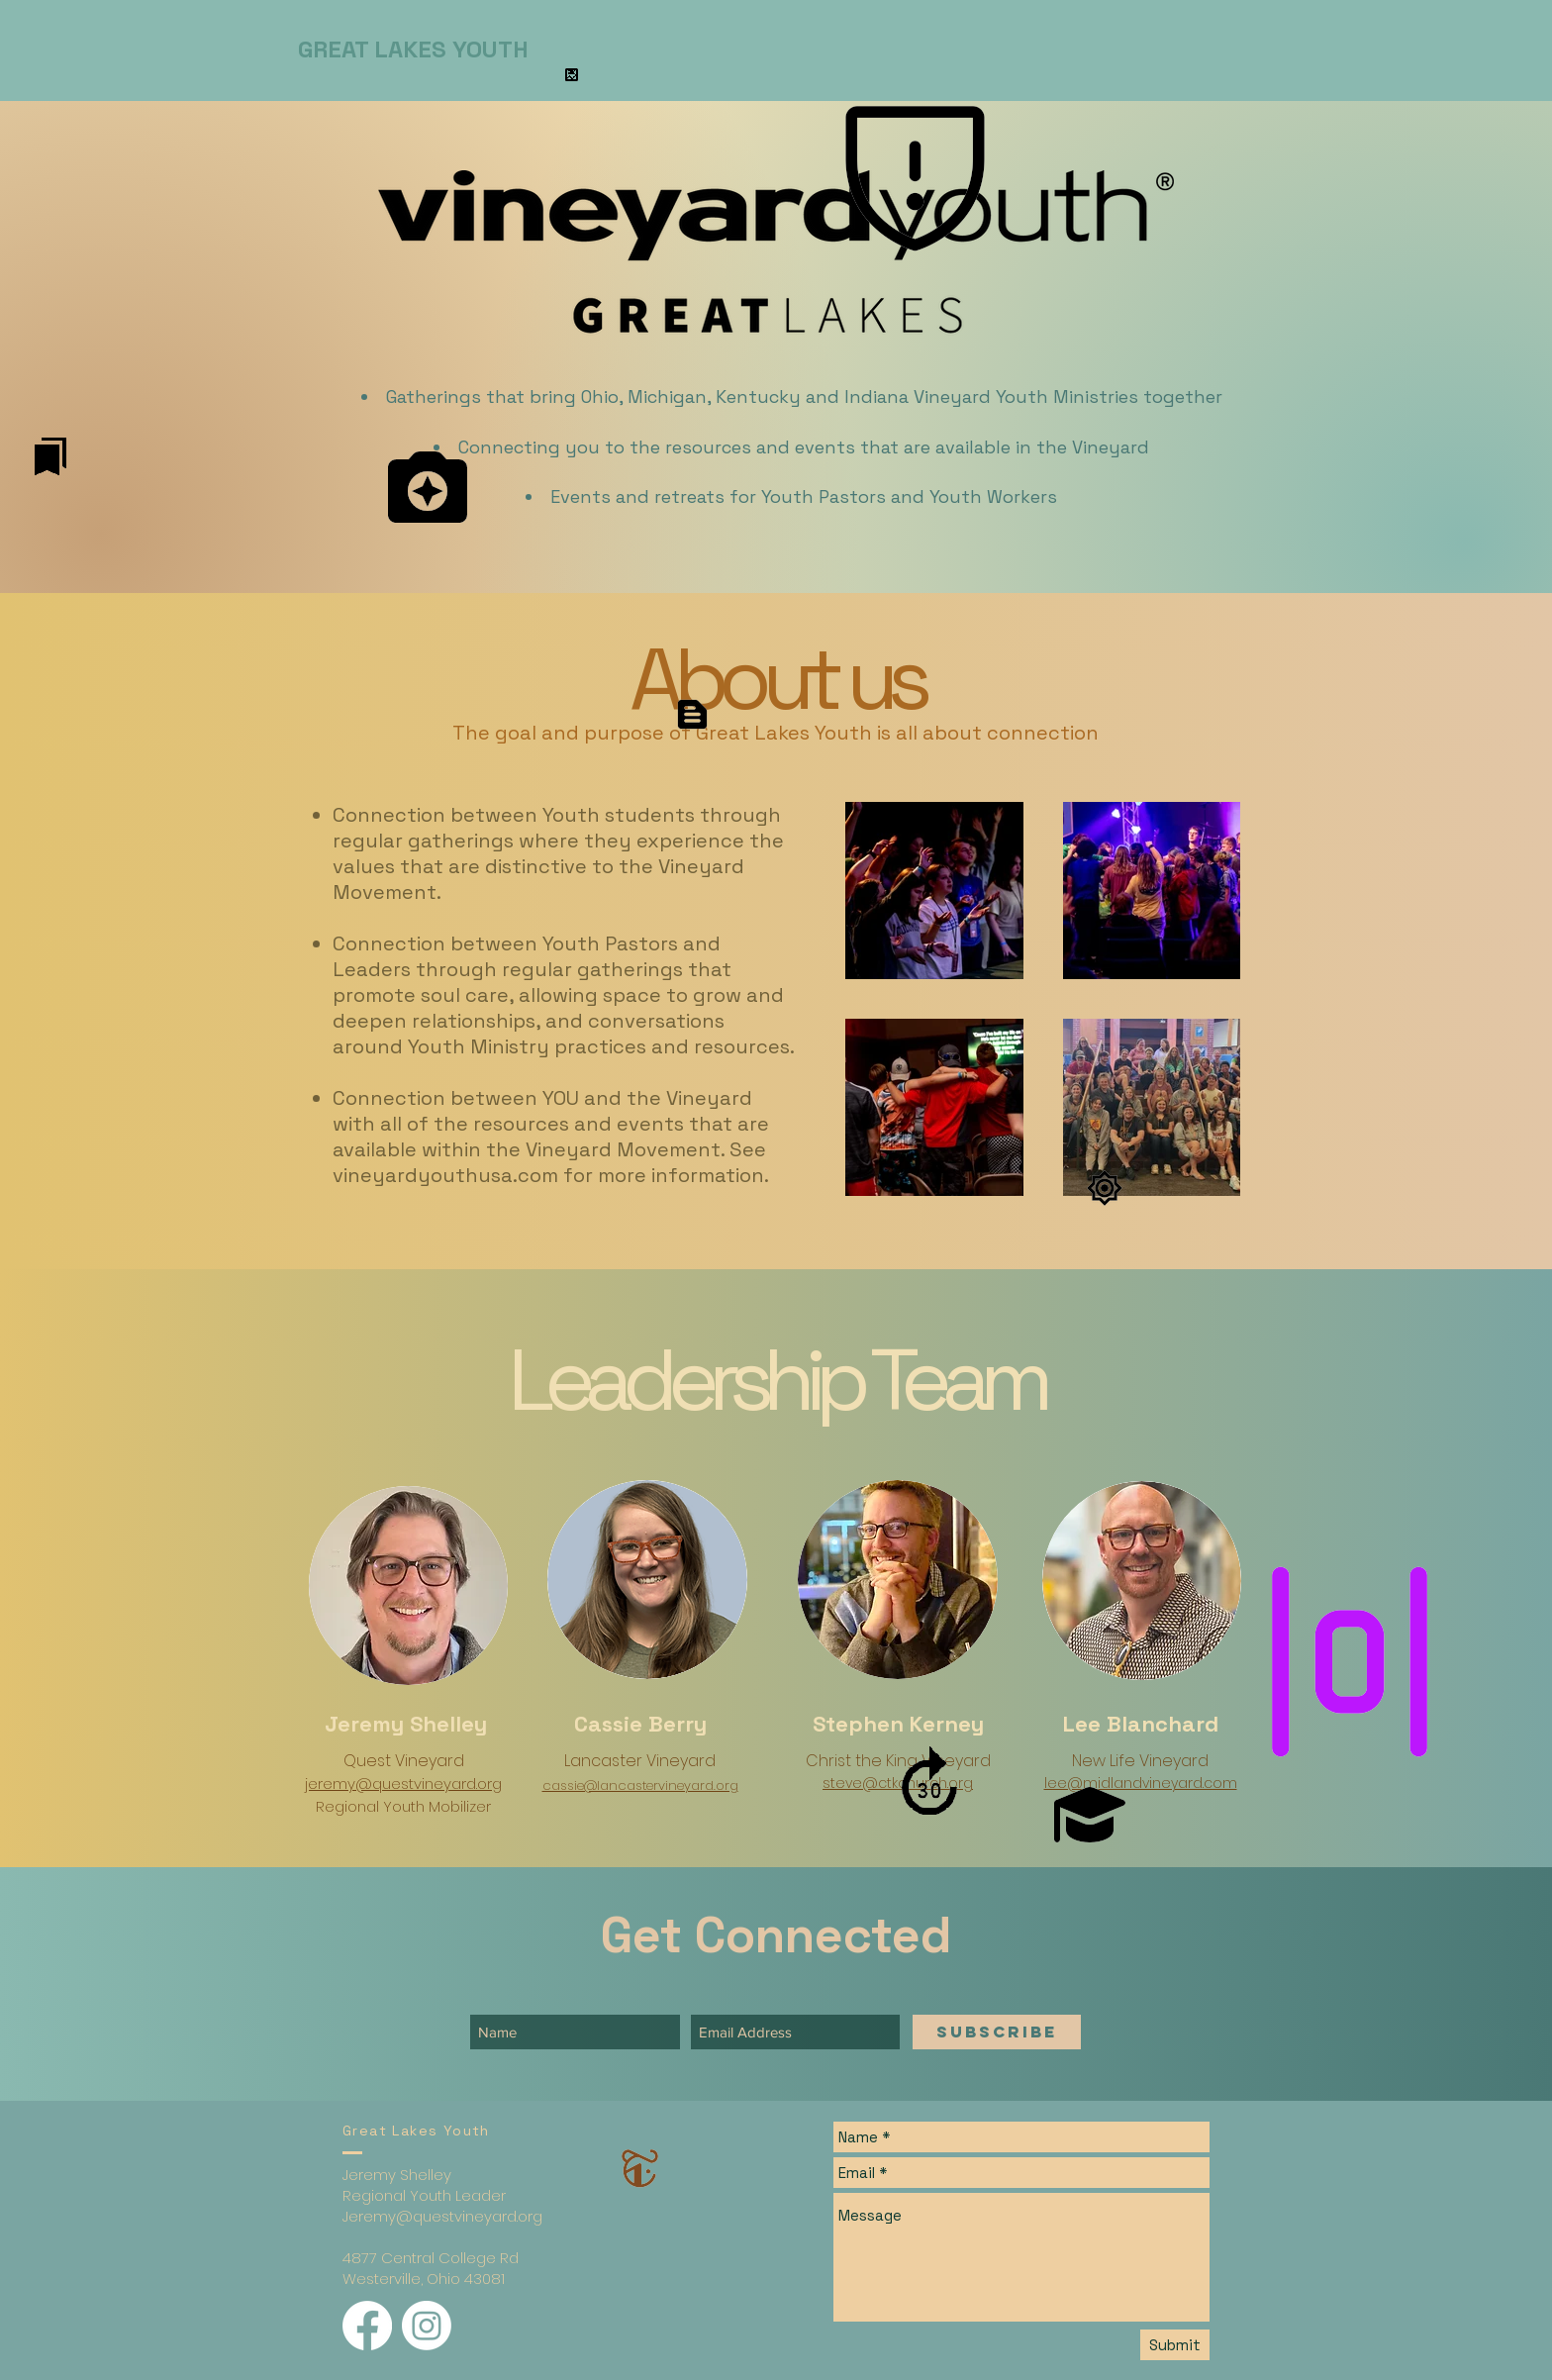 This screenshot has width=1552, height=2380. I want to click on open the New York Times app, so click(639, 2167).